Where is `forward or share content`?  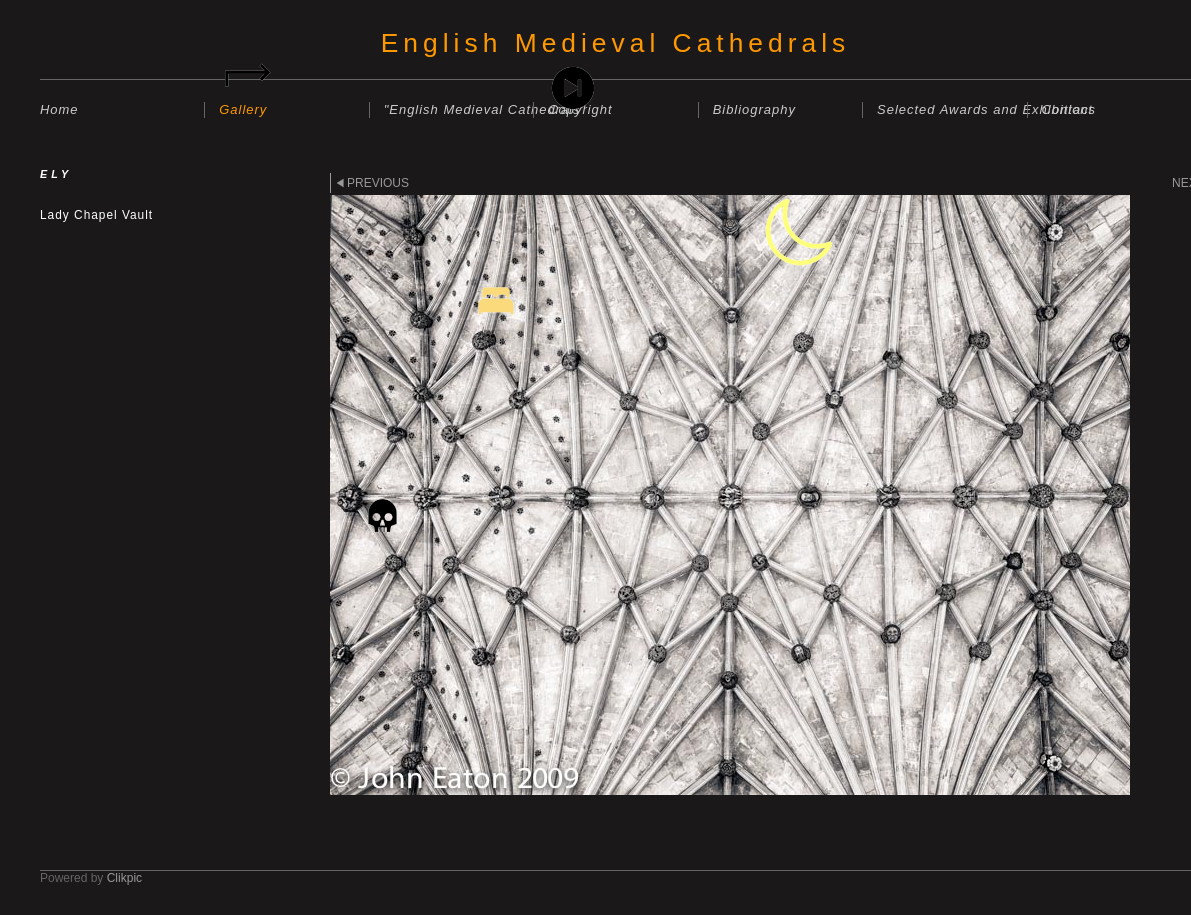
forward or share content is located at coordinates (247, 75).